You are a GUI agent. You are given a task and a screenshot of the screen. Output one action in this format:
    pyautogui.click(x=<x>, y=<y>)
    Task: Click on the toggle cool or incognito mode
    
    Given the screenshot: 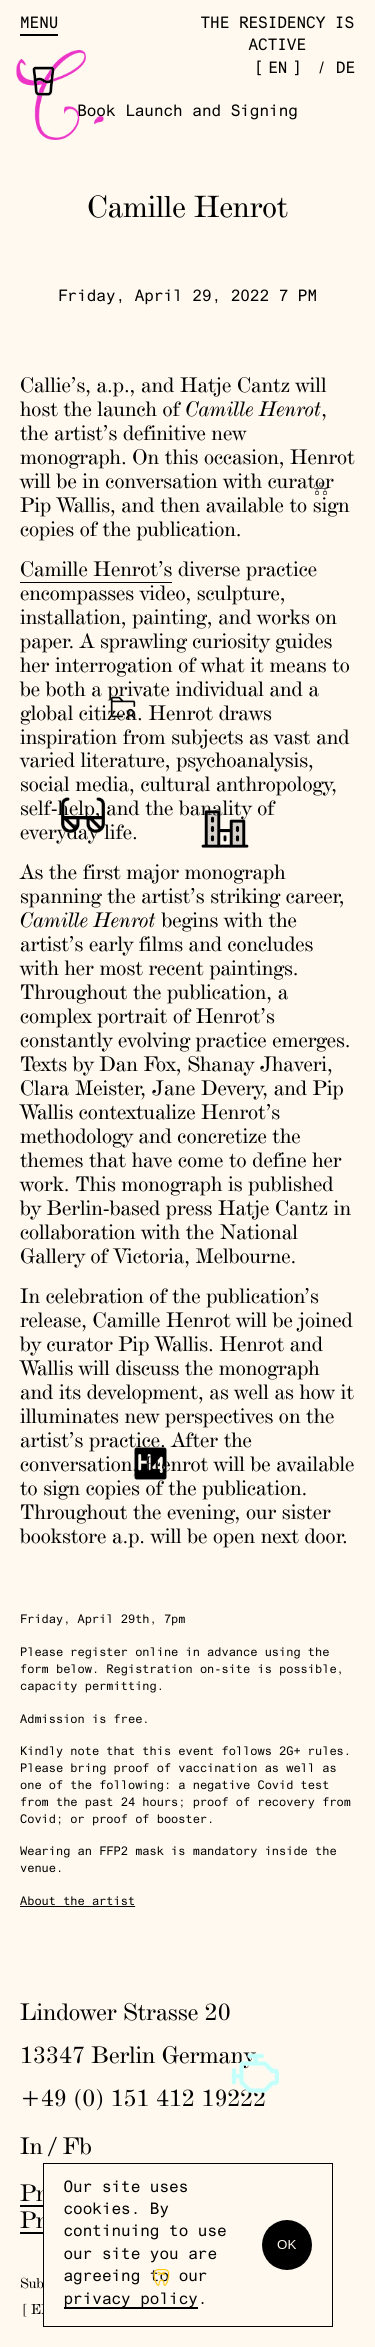 What is the action you would take?
    pyautogui.click(x=83, y=816)
    